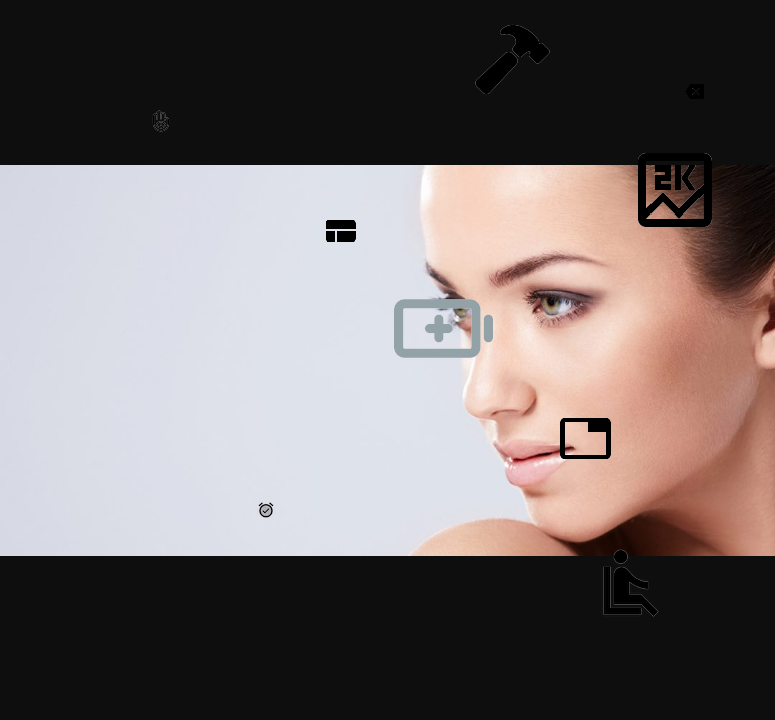 Image resolution: width=775 pixels, height=720 pixels. I want to click on open a new browser tab, so click(585, 438).